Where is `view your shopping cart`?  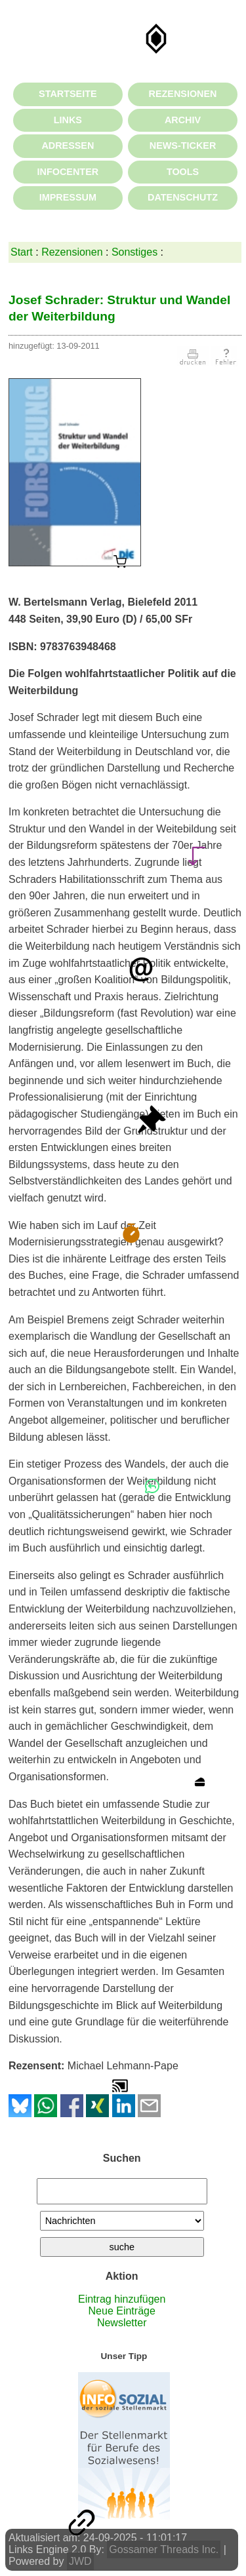
view your shopping cart is located at coordinates (120, 562).